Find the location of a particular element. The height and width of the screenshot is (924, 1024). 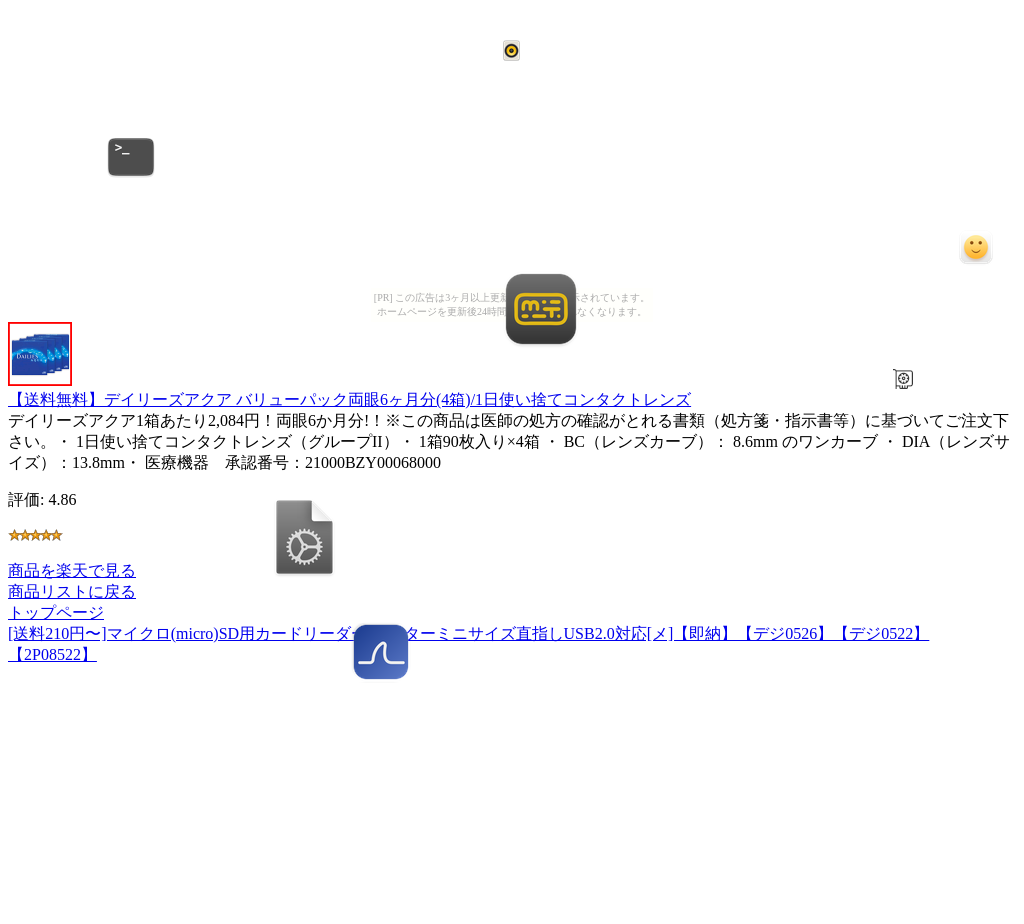

open the terminal application is located at coordinates (131, 157).